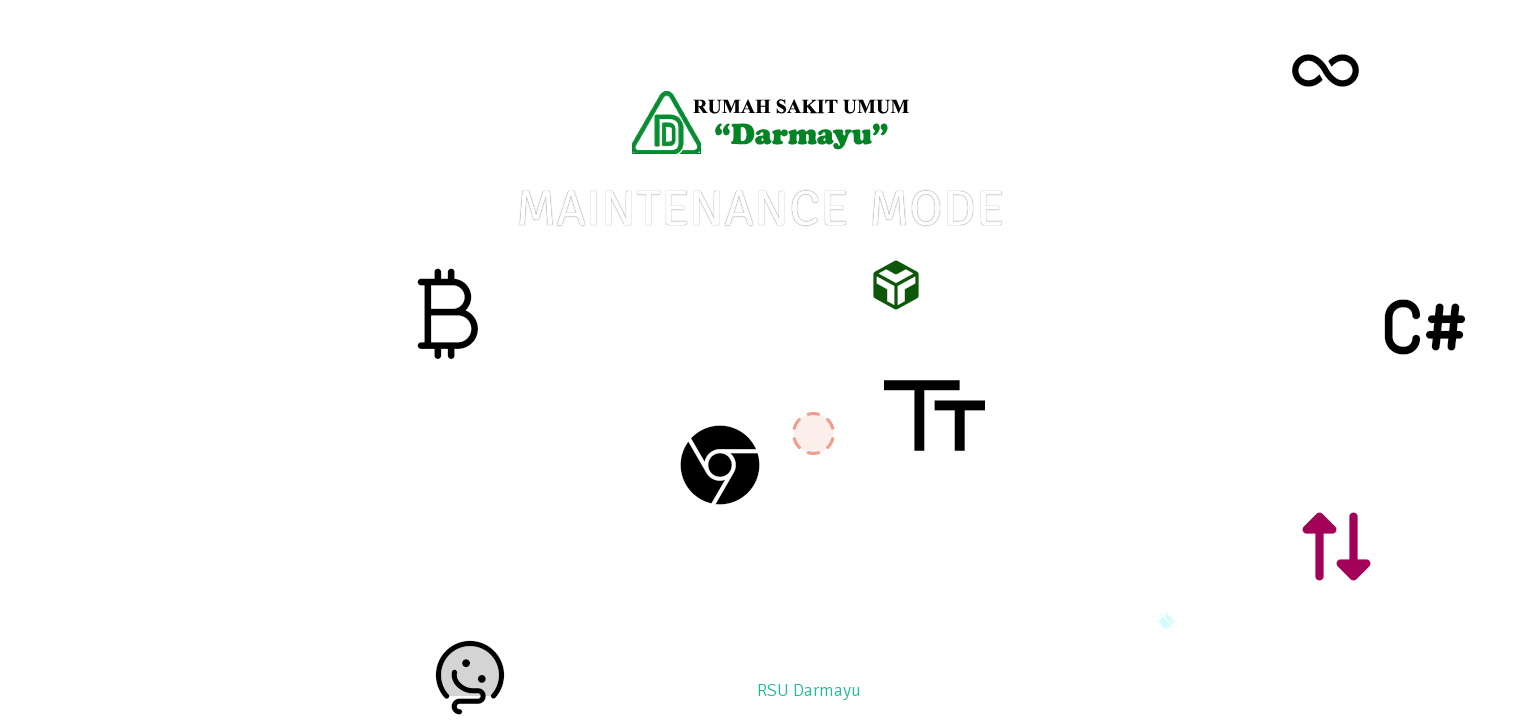  Describe the element at coordinates (1424, 327) in the screenshot. I see `indicates c# programming language` at that location.